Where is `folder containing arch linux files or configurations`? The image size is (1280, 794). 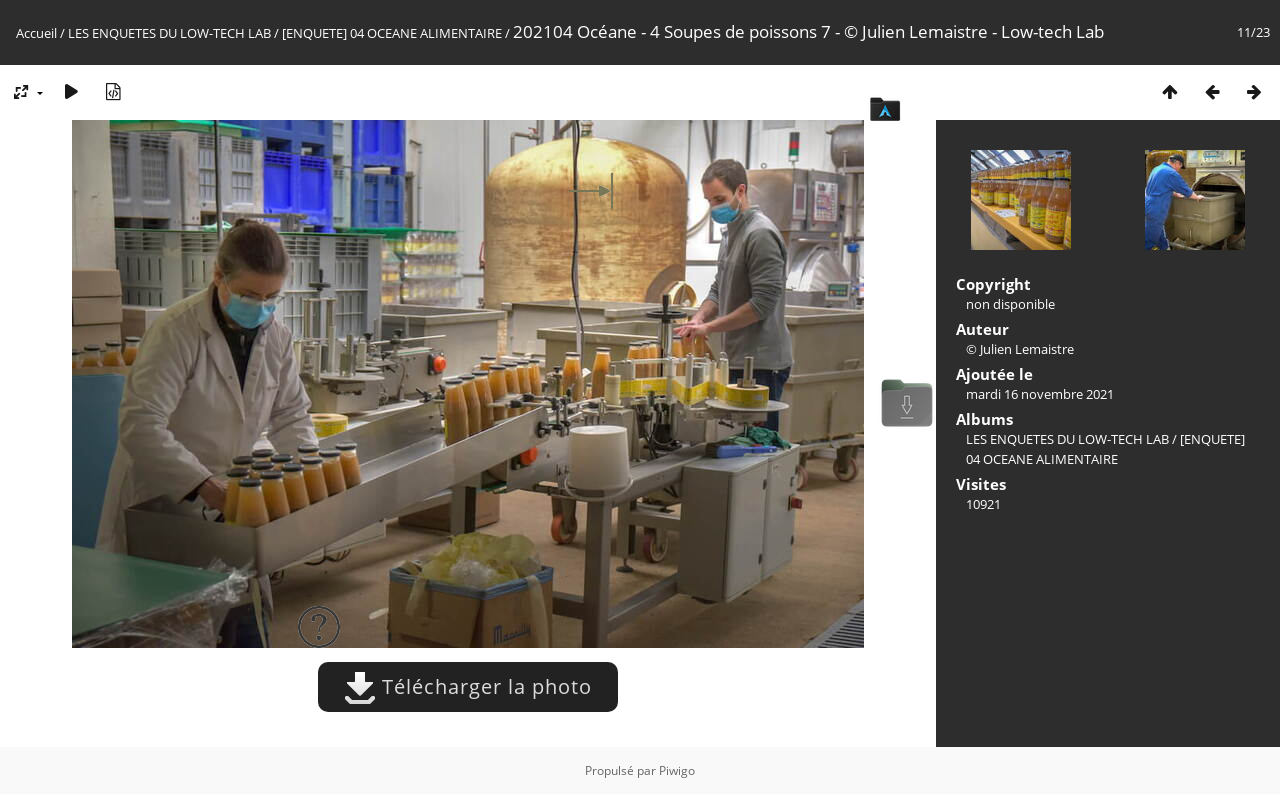 folder containing arch linux files or configurations is located at coordinates (885, 110).